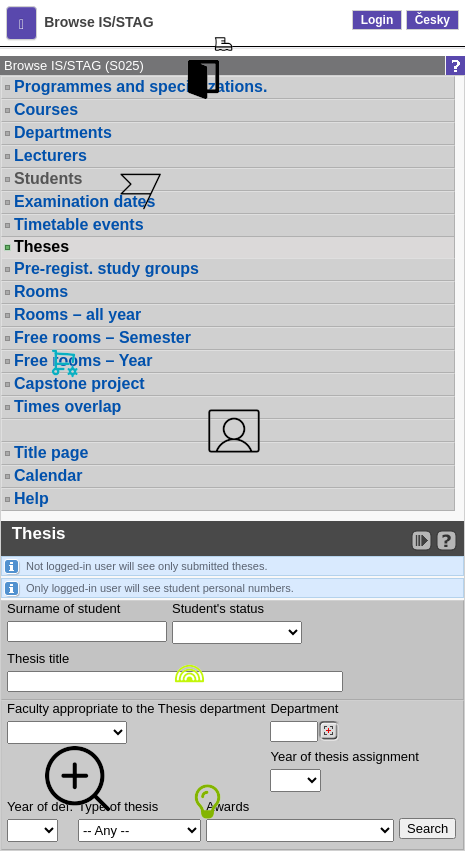  I want to click on view tips or helpful suggestions, so click(207, 801).